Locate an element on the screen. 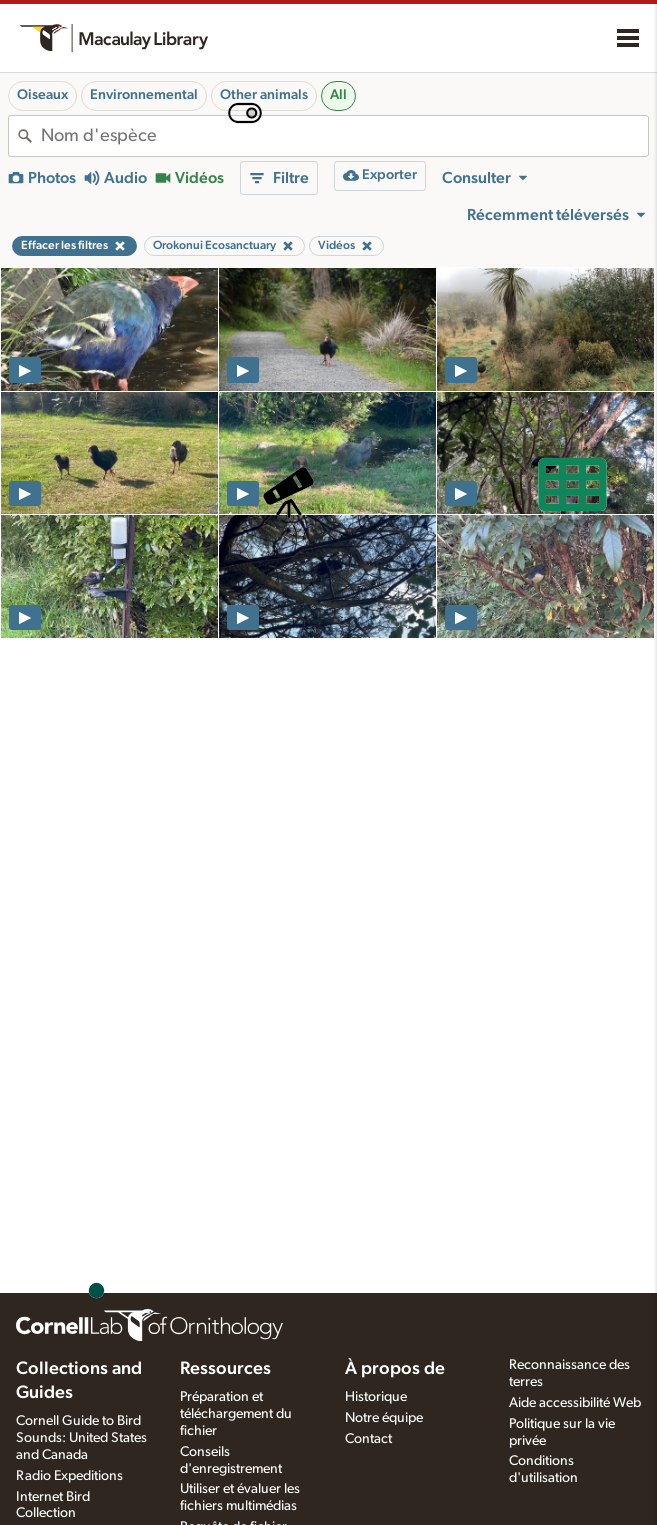 This screenshot has width=657, height=1525. select or mark an item is located at coordinates (96, 1290).